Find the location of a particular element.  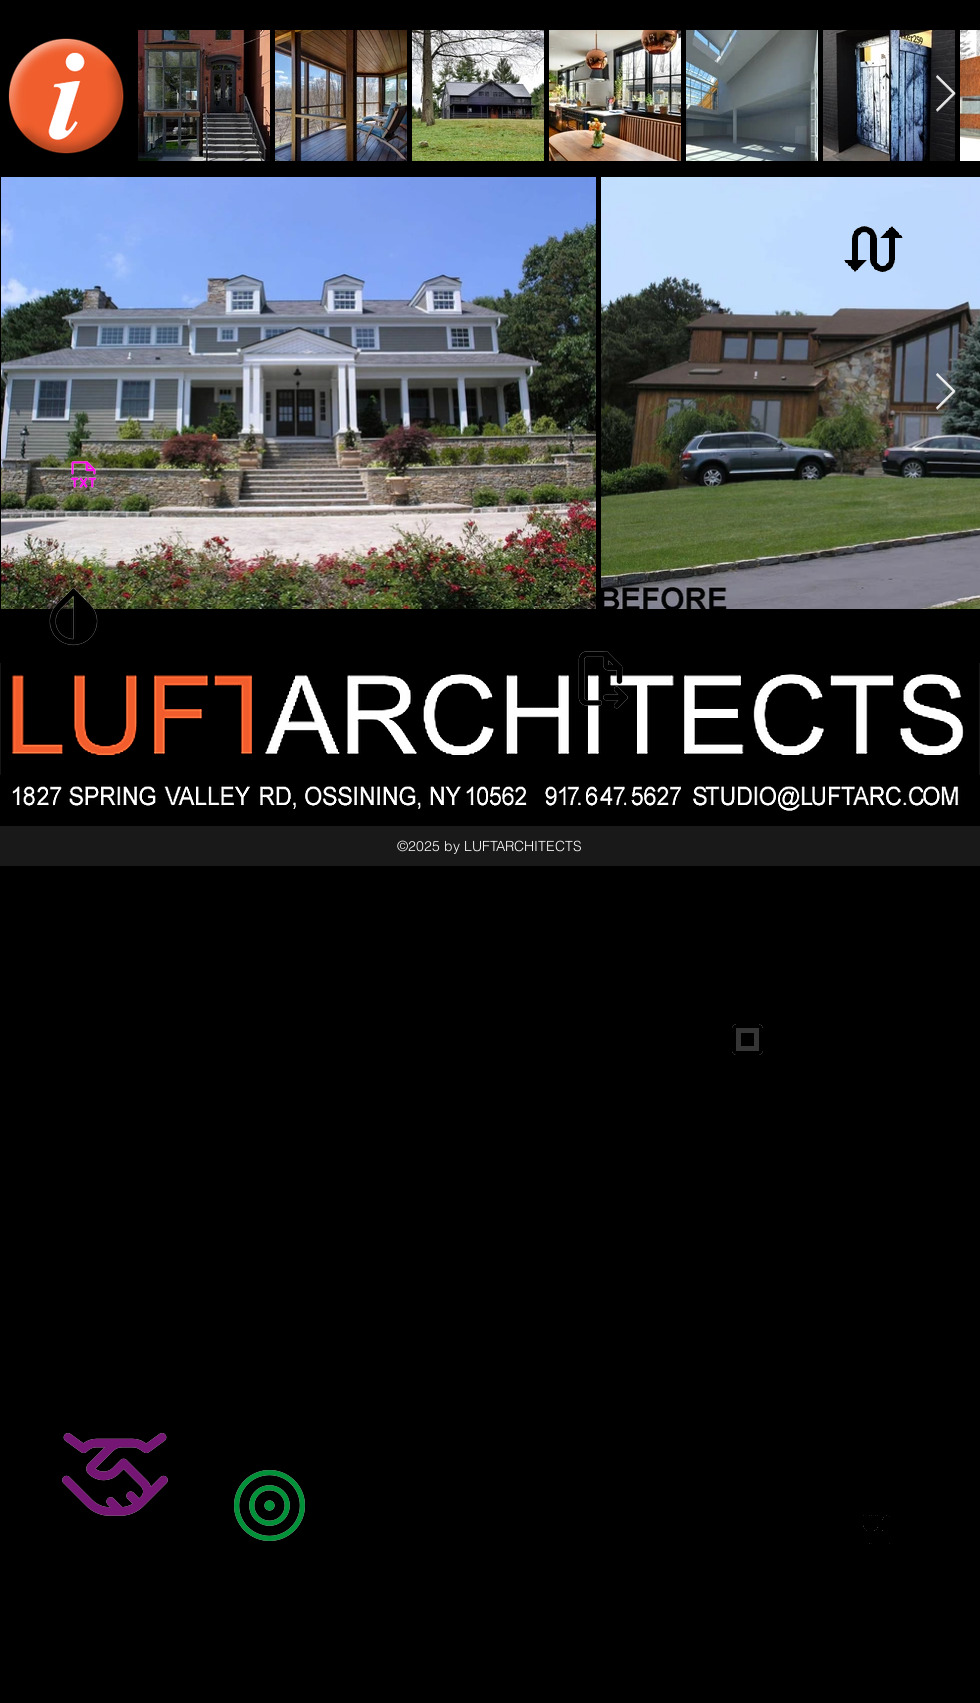

set a target or goal is located at coordinates (269, 1505).